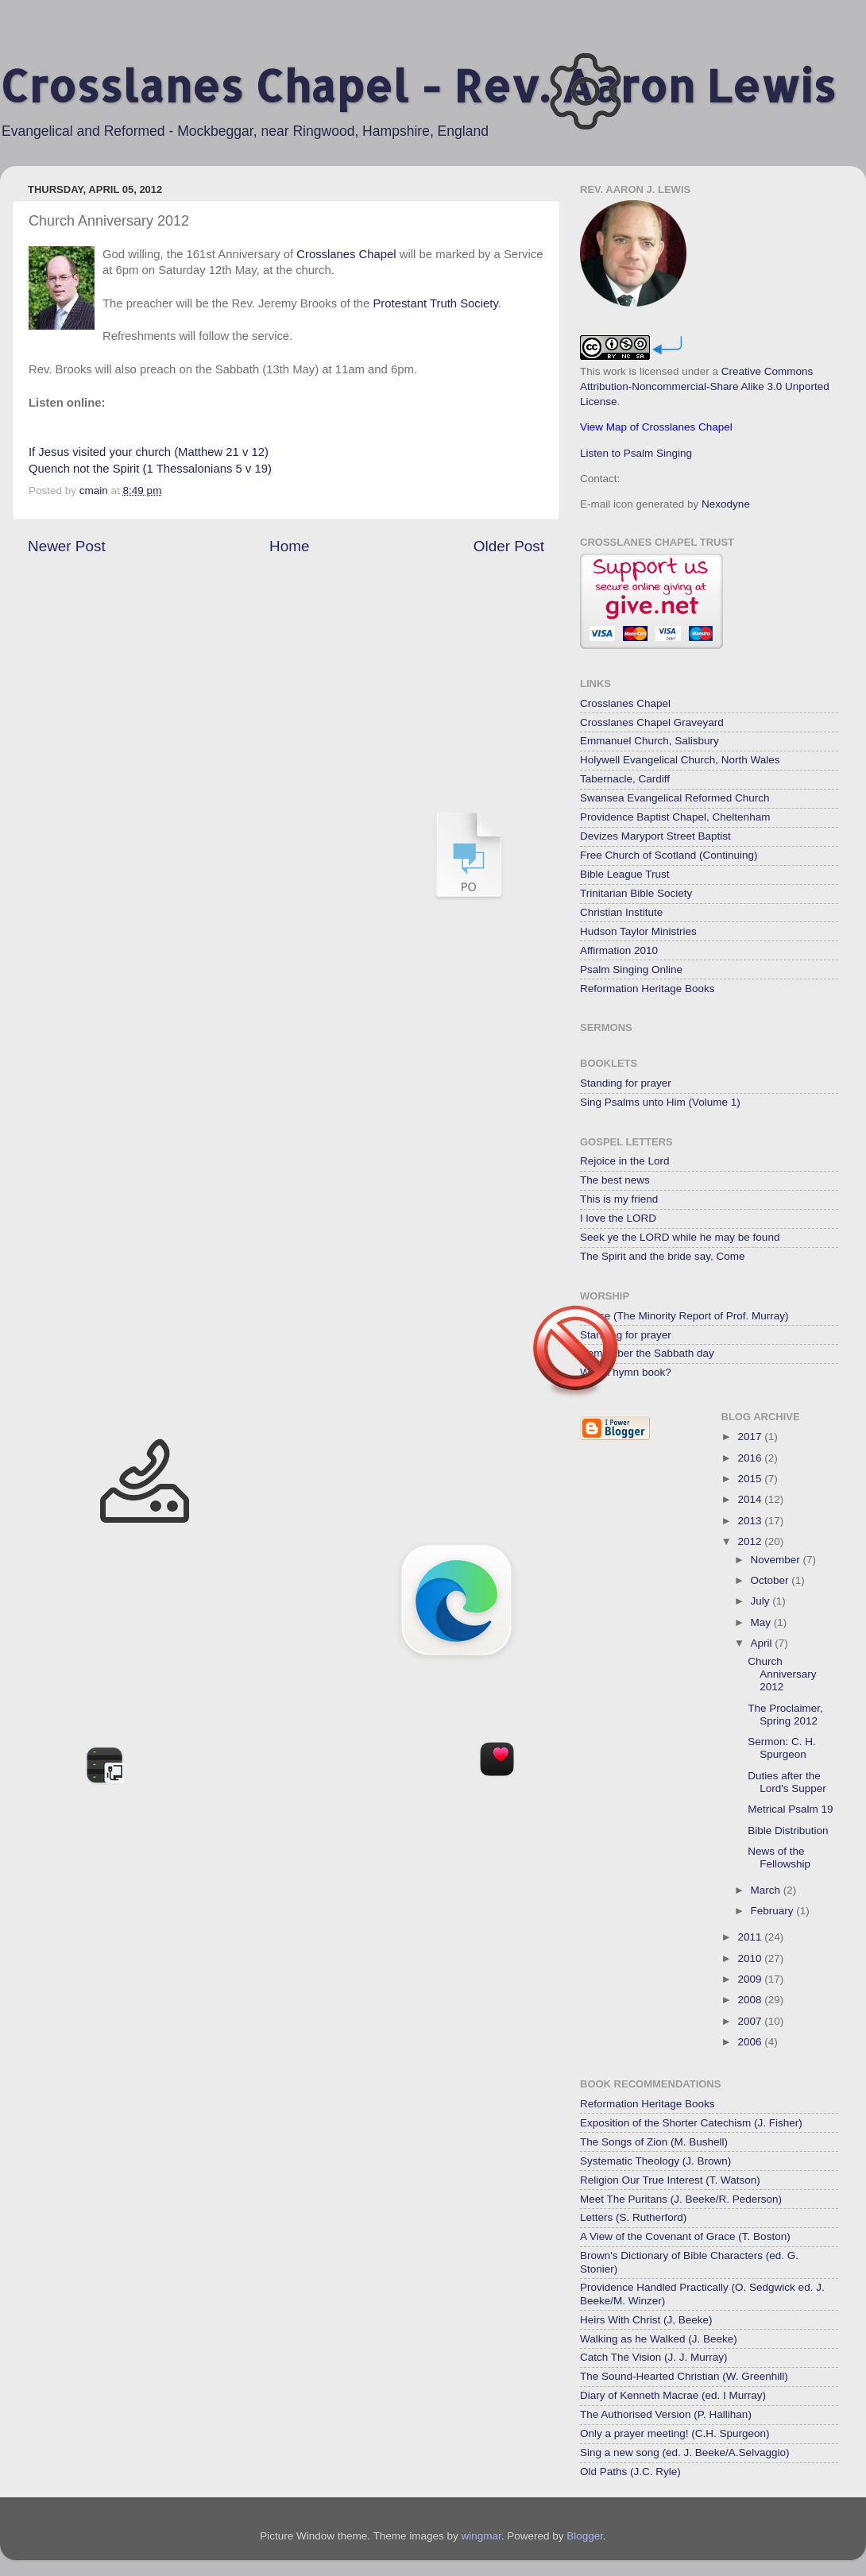 The height and width of the screenshot is (2576, 866). What do you see at coordinates (667, 343) in the screenshot?
I see `reply to this email` at bounding box center [667, 343].